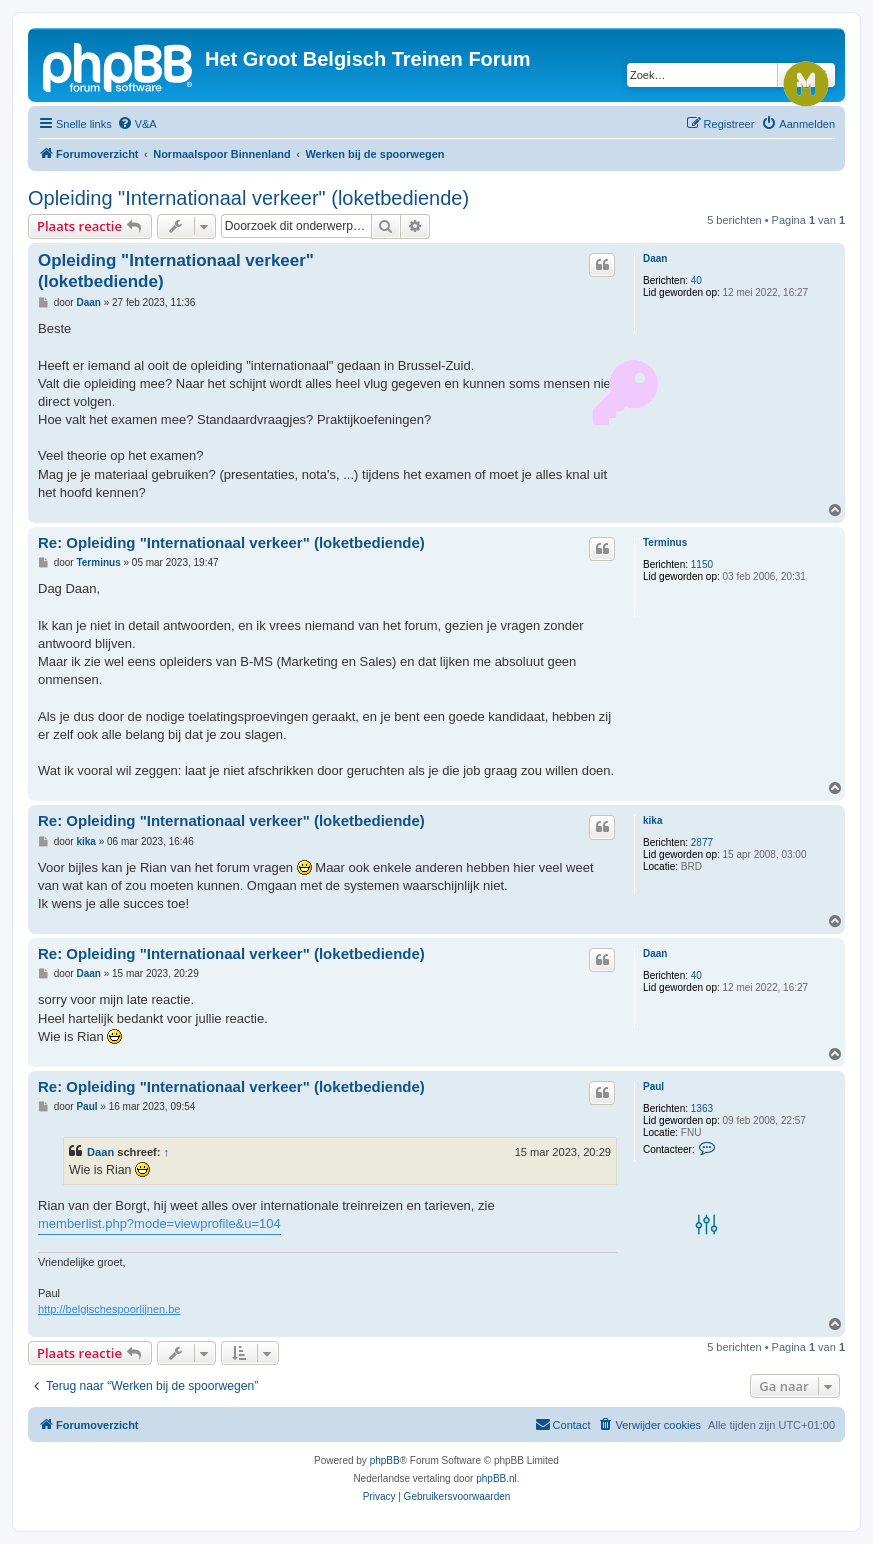  Describe the element at coordinates (706, 1224) in the screenshot. I see `adjust settings or preferences` at that location.